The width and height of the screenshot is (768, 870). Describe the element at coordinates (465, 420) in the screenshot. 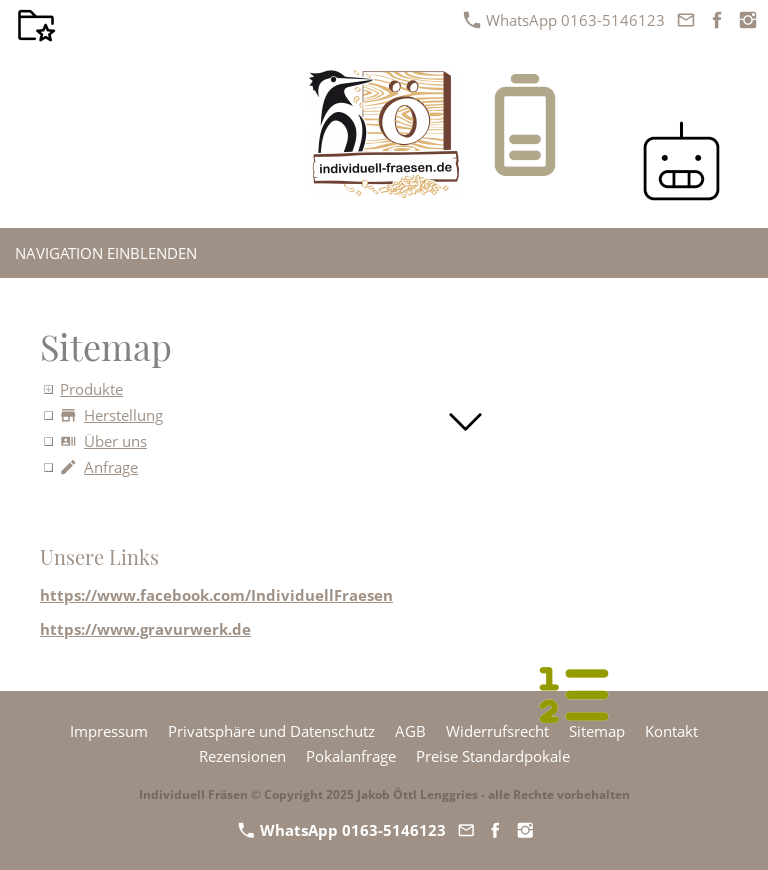

I see `expand a dropdown menu or section` at that location.